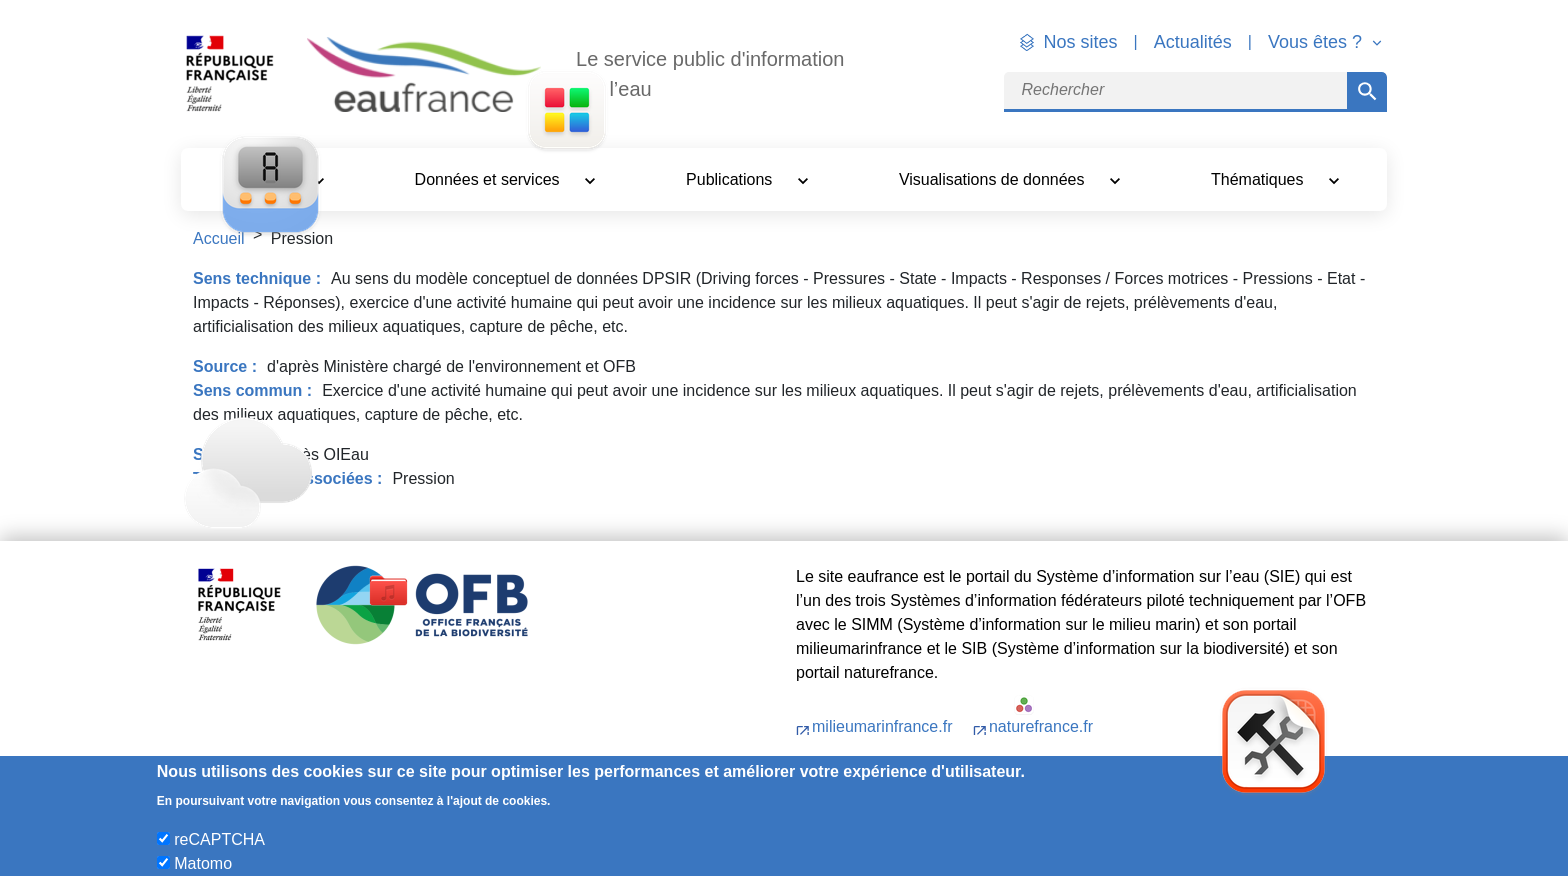 The height and width of the screenshot is (876, 1568). What do you see at coordinates (388, 590) in the screenshot?
I see `open your music files folder` at bounding box center [388, 590].